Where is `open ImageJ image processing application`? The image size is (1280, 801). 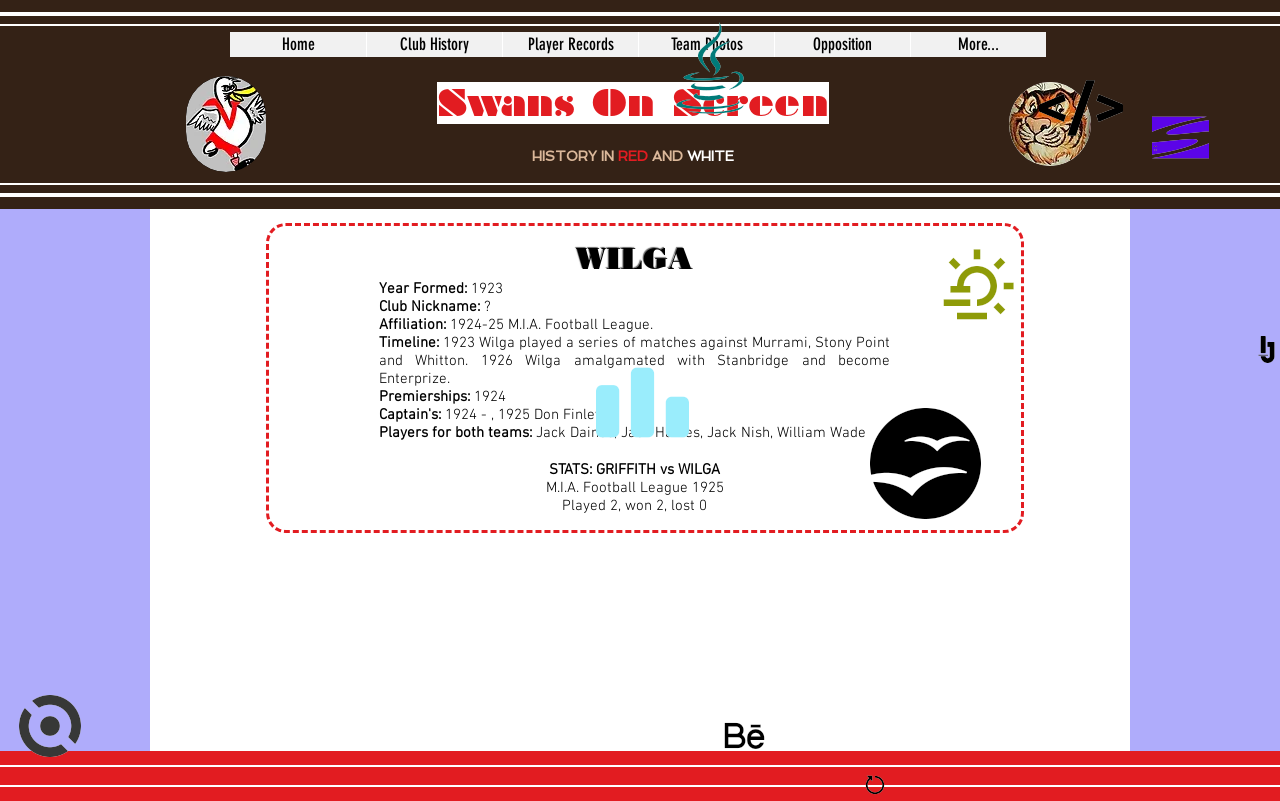
open ImageJ image processing application is located at coordinates (1266, 349).